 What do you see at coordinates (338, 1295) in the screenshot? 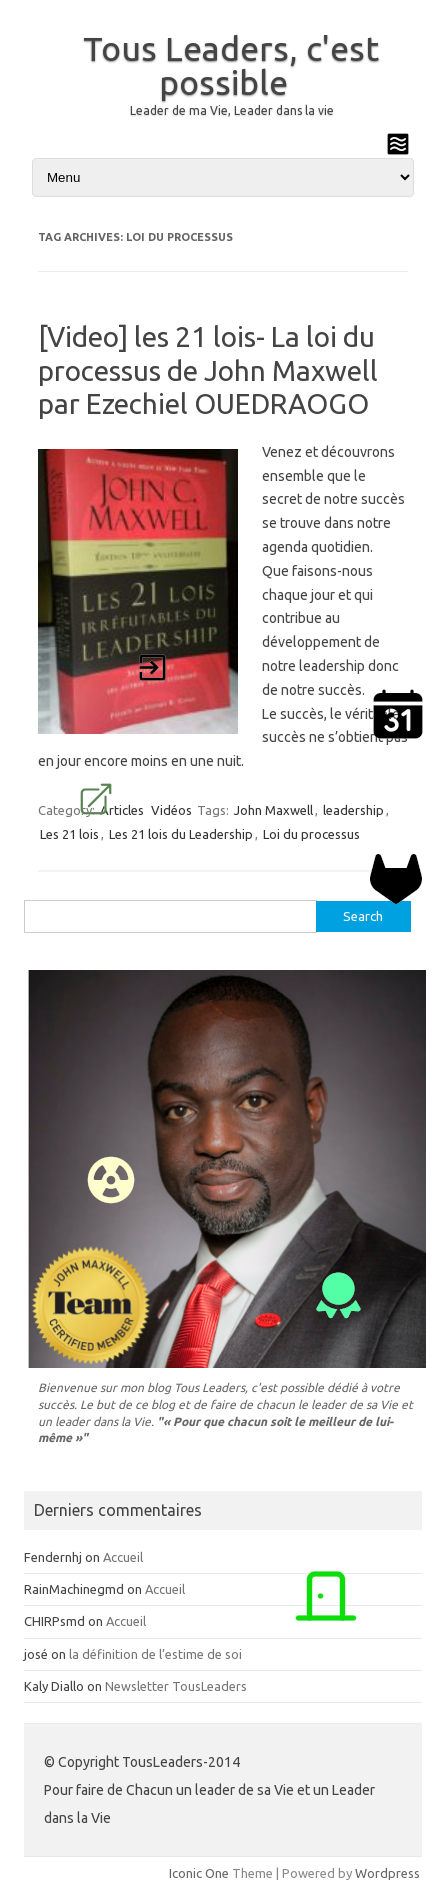
I see `view achievements or awards` at bounding box center [338, 1295].